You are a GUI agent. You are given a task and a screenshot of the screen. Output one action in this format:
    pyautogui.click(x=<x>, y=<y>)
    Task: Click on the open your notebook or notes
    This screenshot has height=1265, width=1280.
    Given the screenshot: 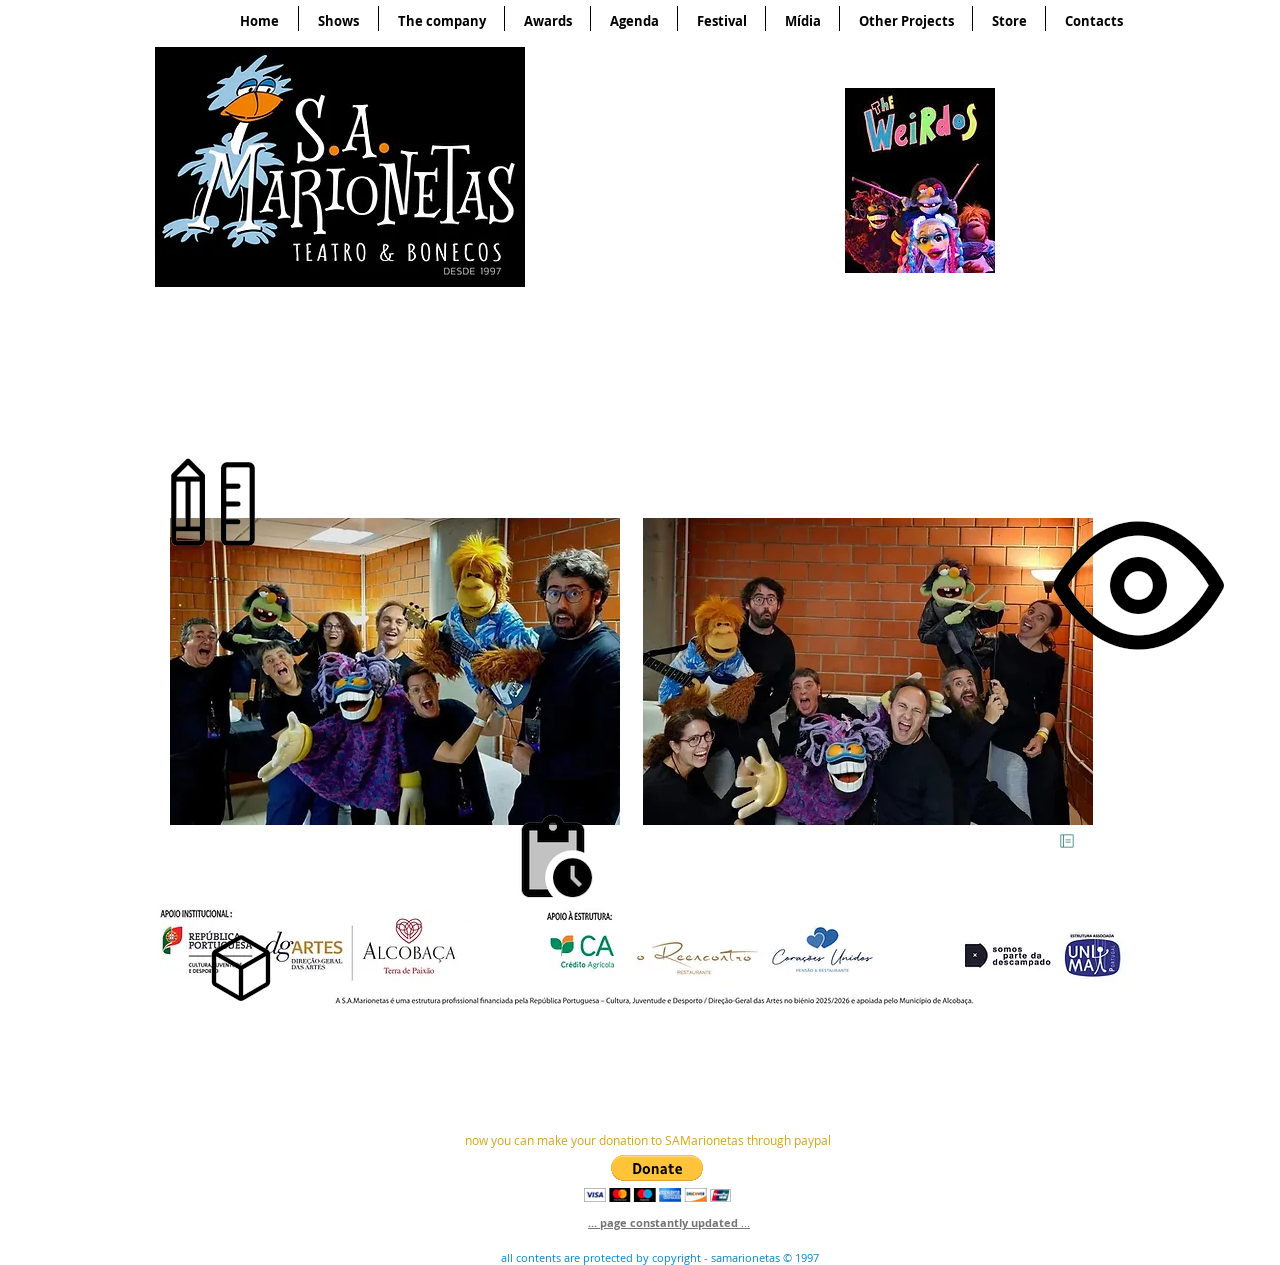 What is the action you would take?
    pyautogui.click(x=1067, y=841)
    